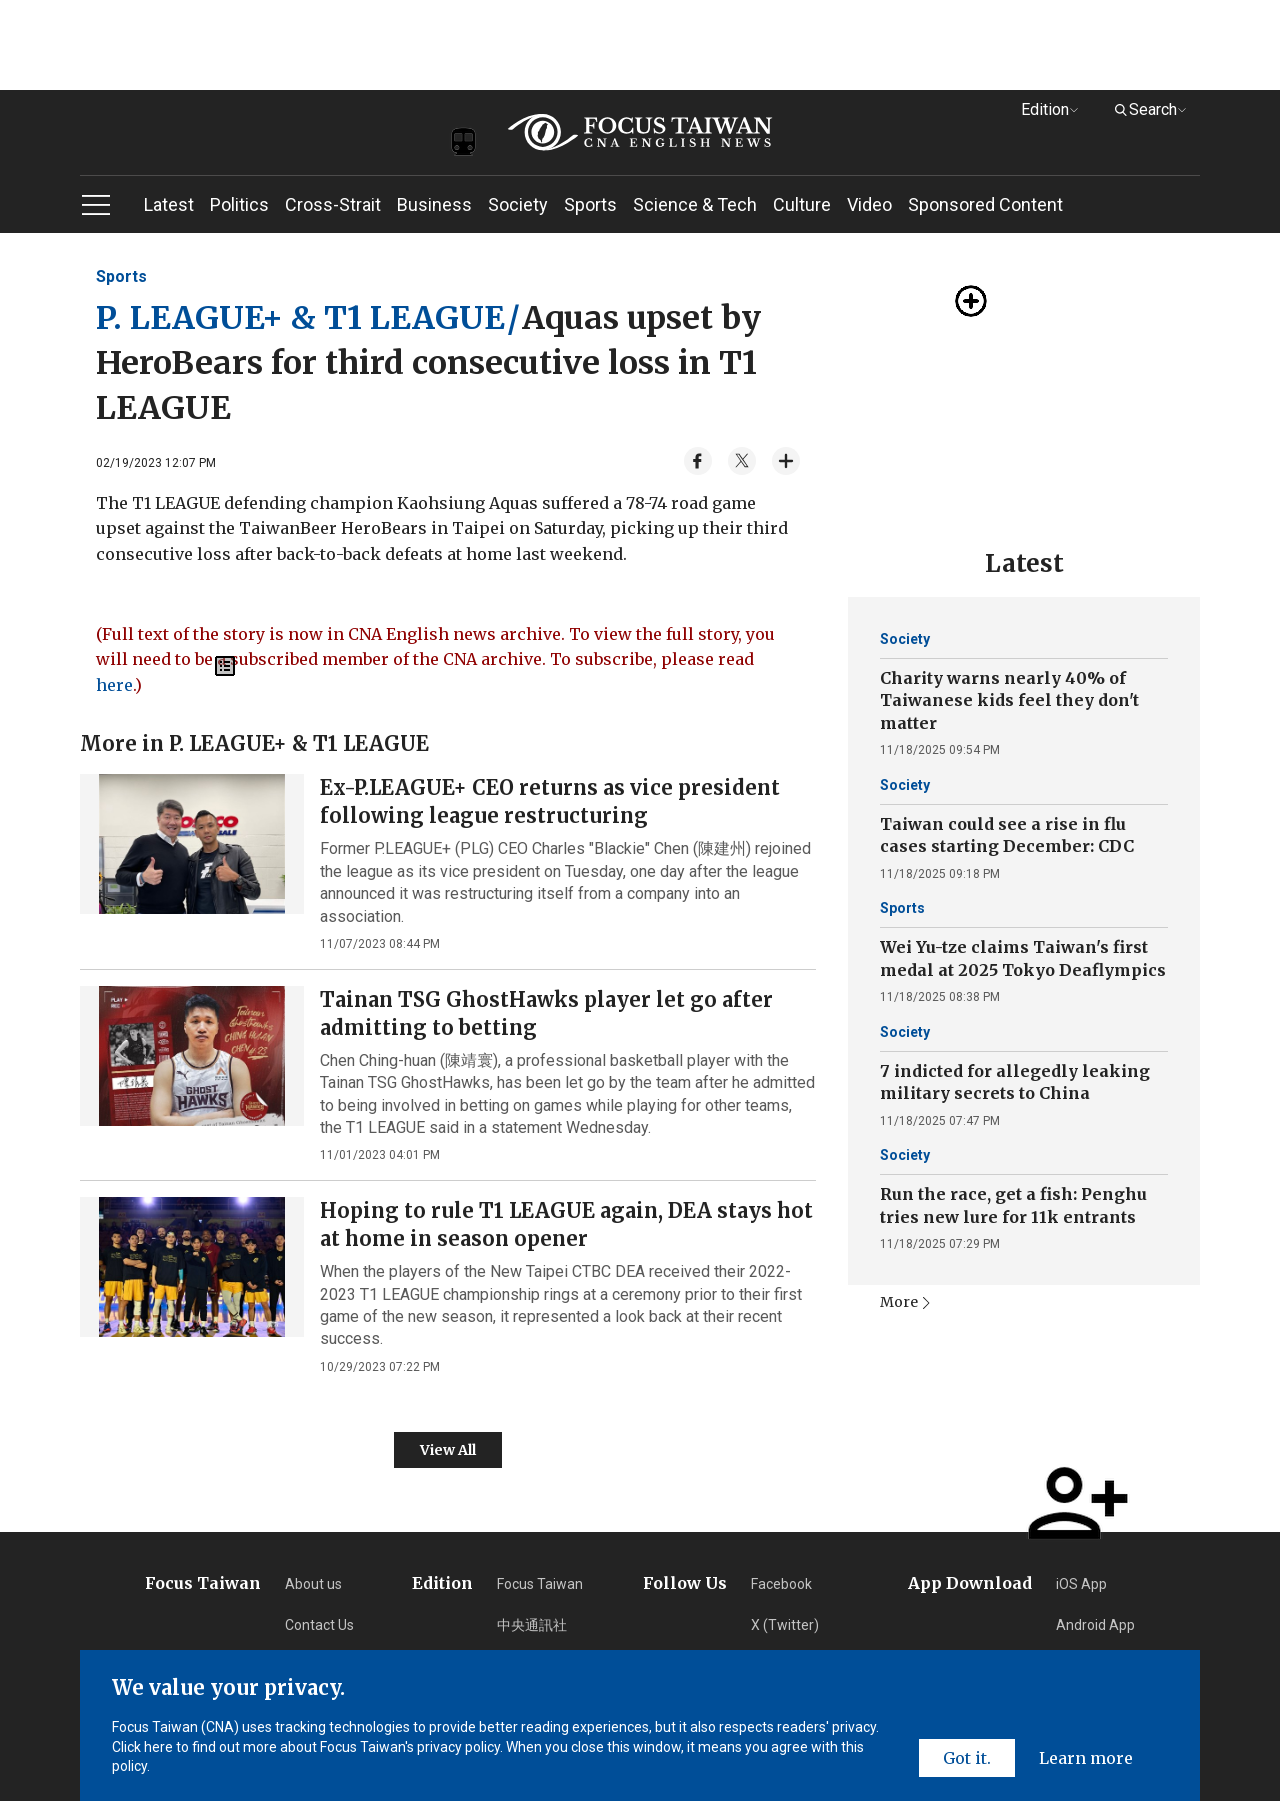 This screenshot has height=1801, width=1280. I want to click on get public transit directions, so click(463, 142).